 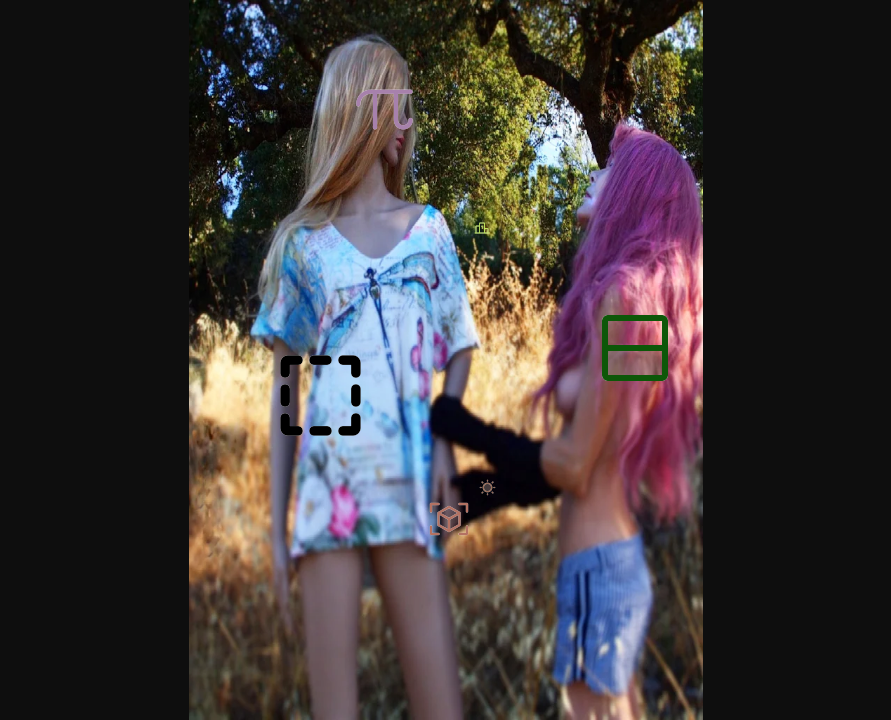 What do you see at coordinates (487, 487) in the screenshot?
I see `reduce screen brightness` at bounding box center [487, 487].